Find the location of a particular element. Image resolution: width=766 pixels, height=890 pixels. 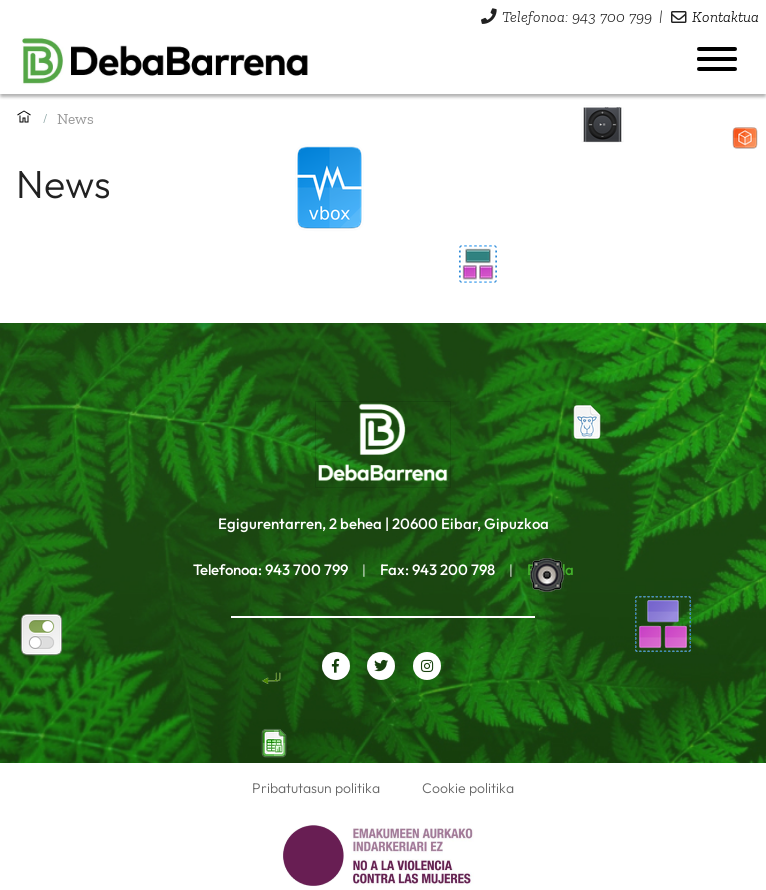

a perl programming language file is located at coordinates (587, 422).